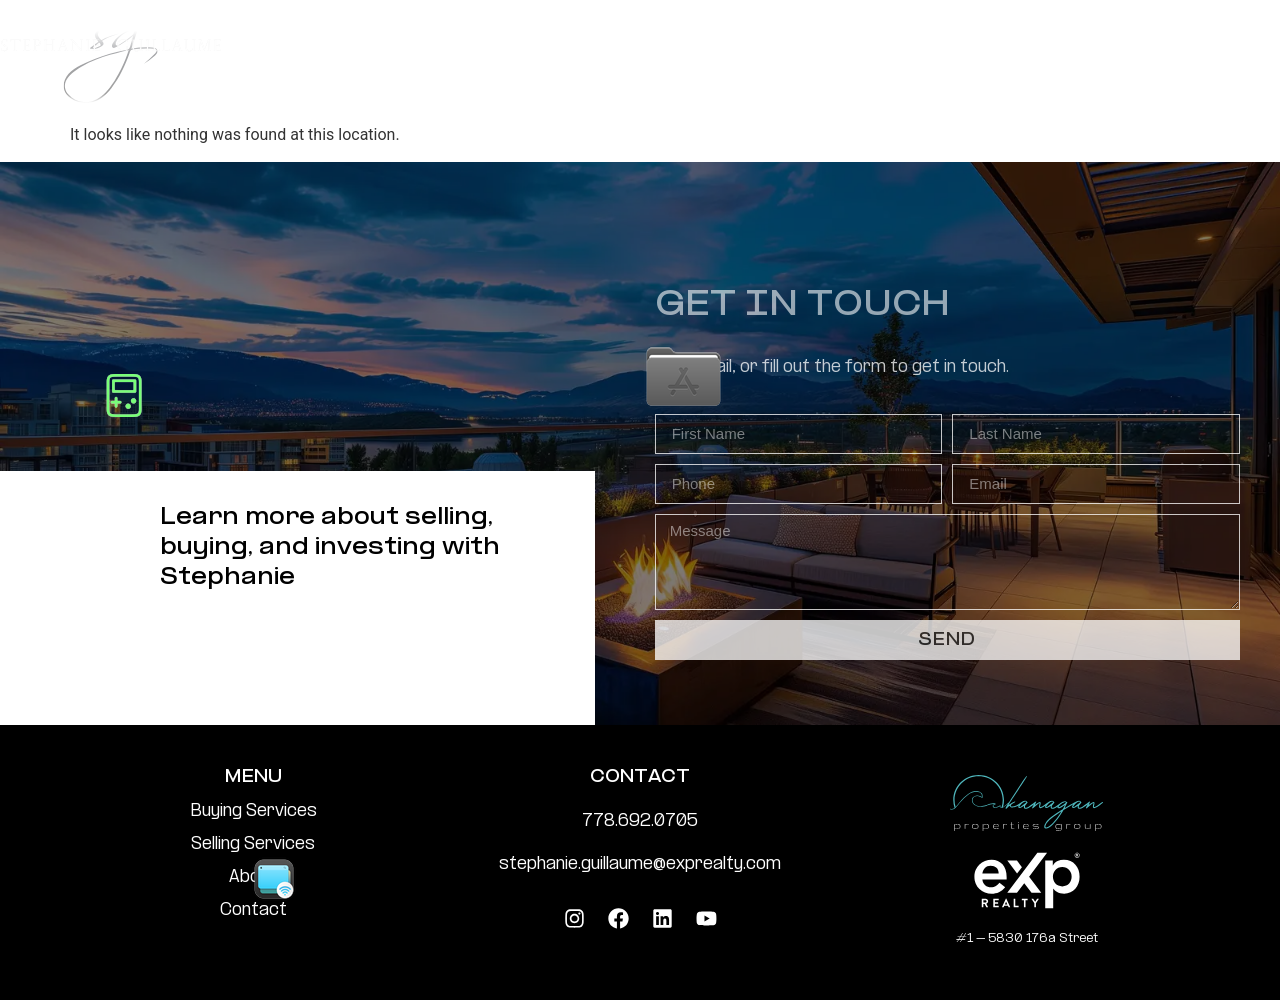 This screenshot has width=1280, height=1000. What do you see at coordinates (125, 395) in the screenshot?
I see `open the games app` at bounding box center [125, 395].